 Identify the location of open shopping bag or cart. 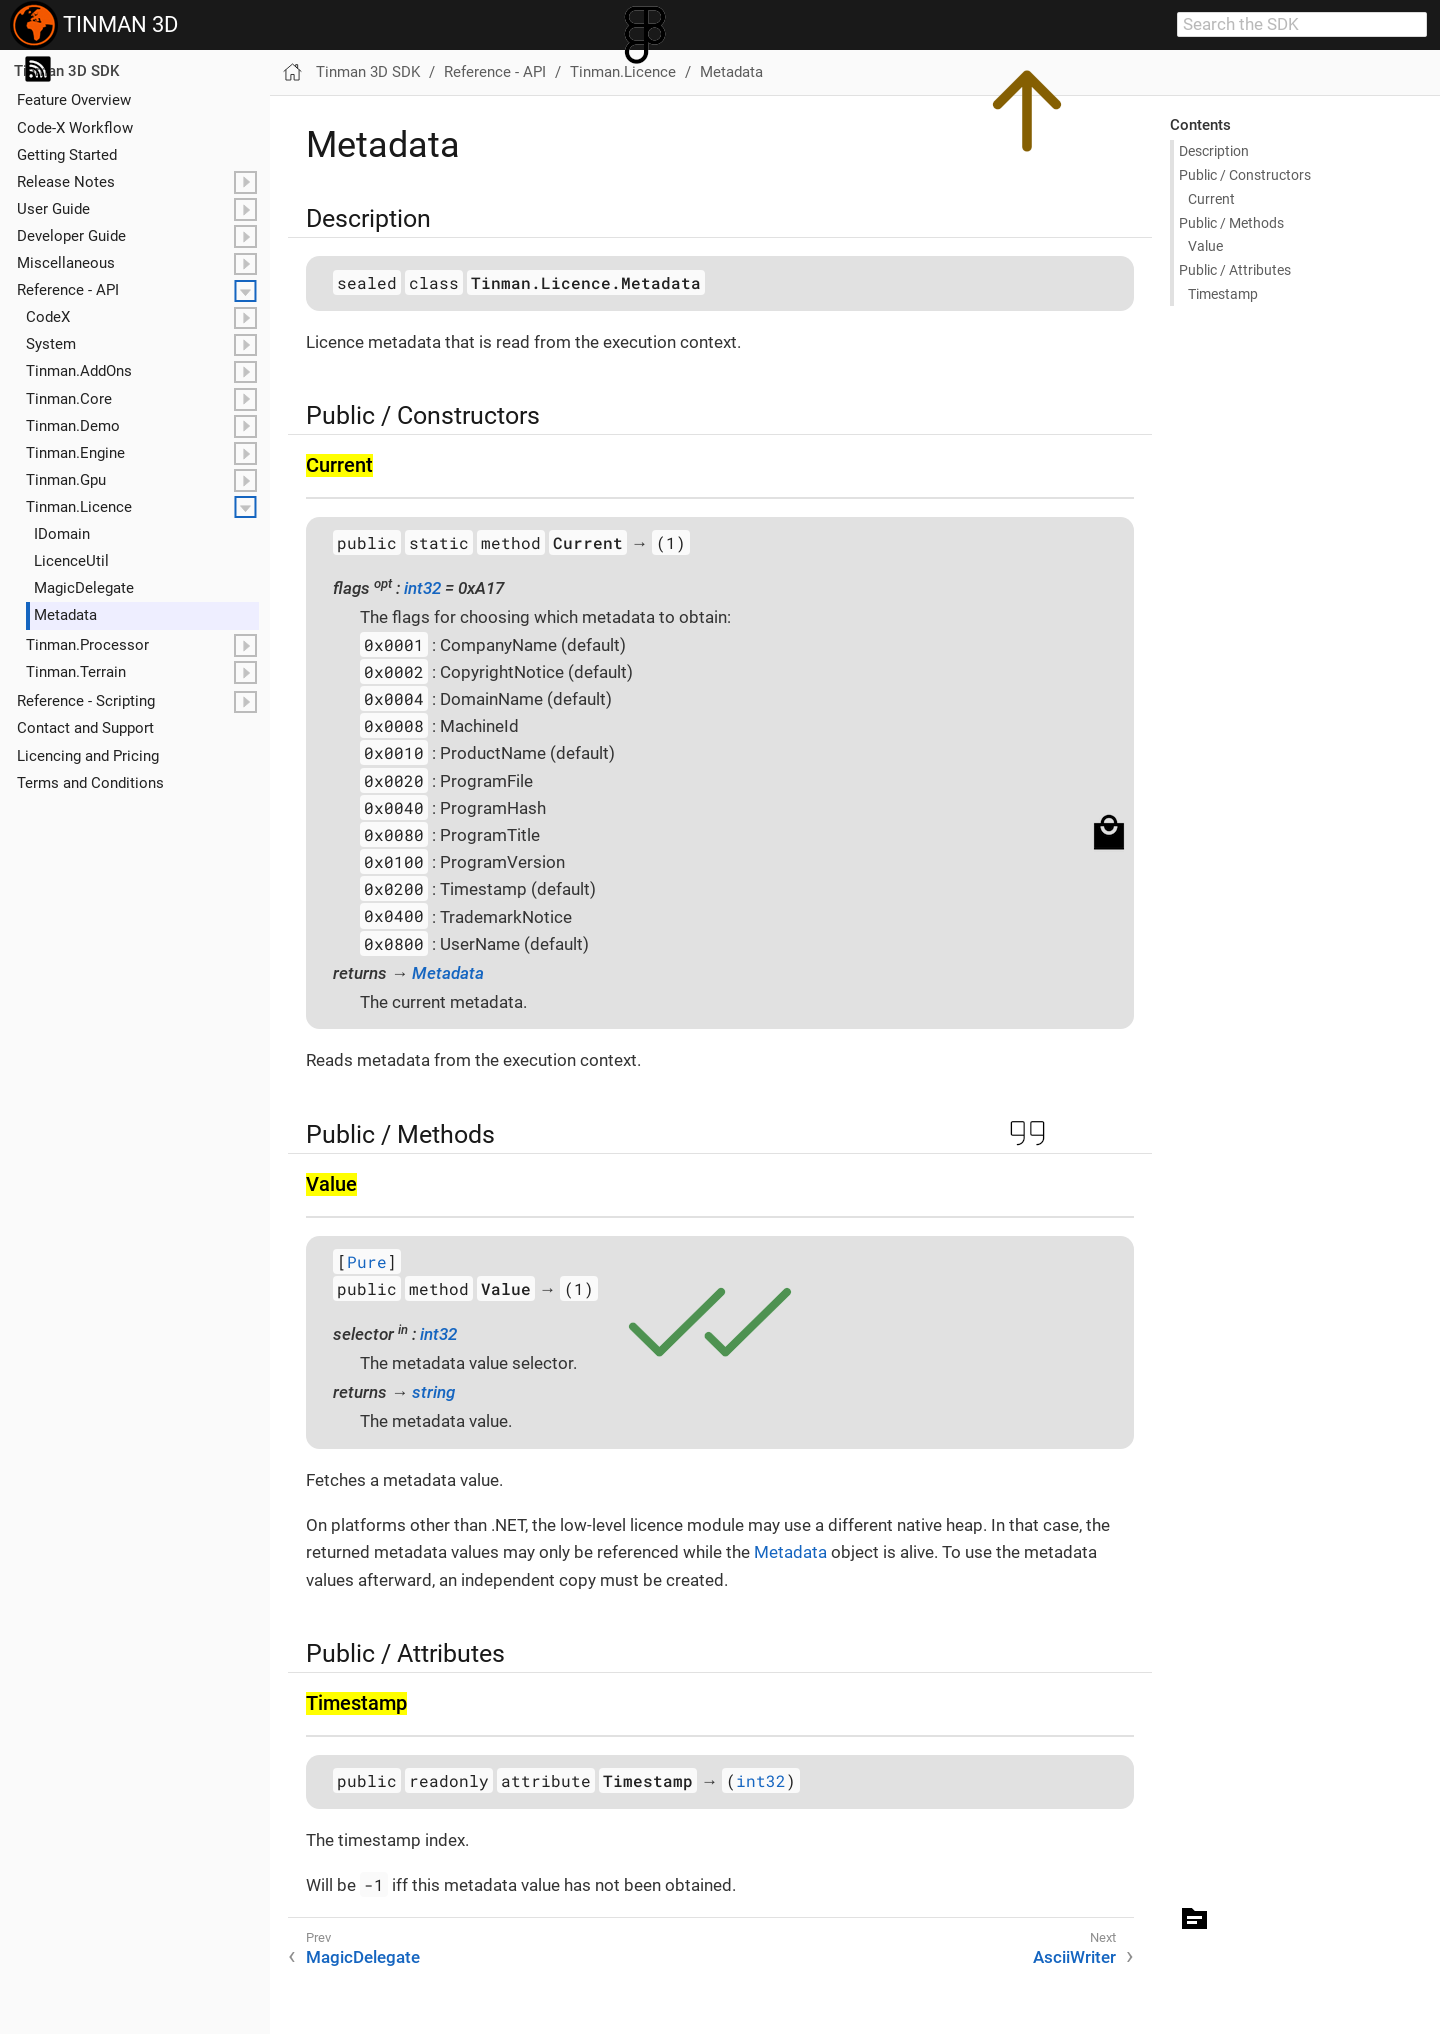
(1109, 833).